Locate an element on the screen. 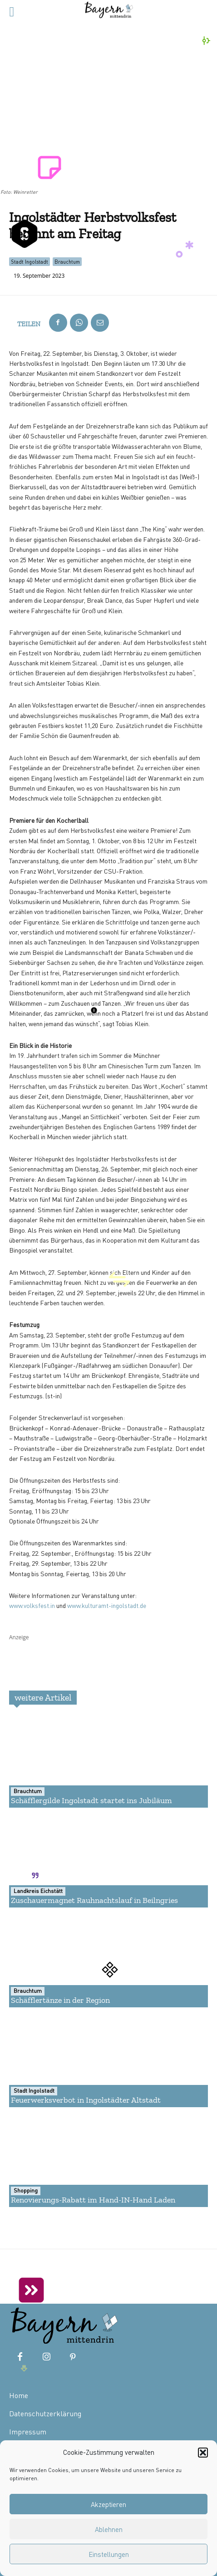  skip forward or advance to next item is located at coordinates (31, 2290).